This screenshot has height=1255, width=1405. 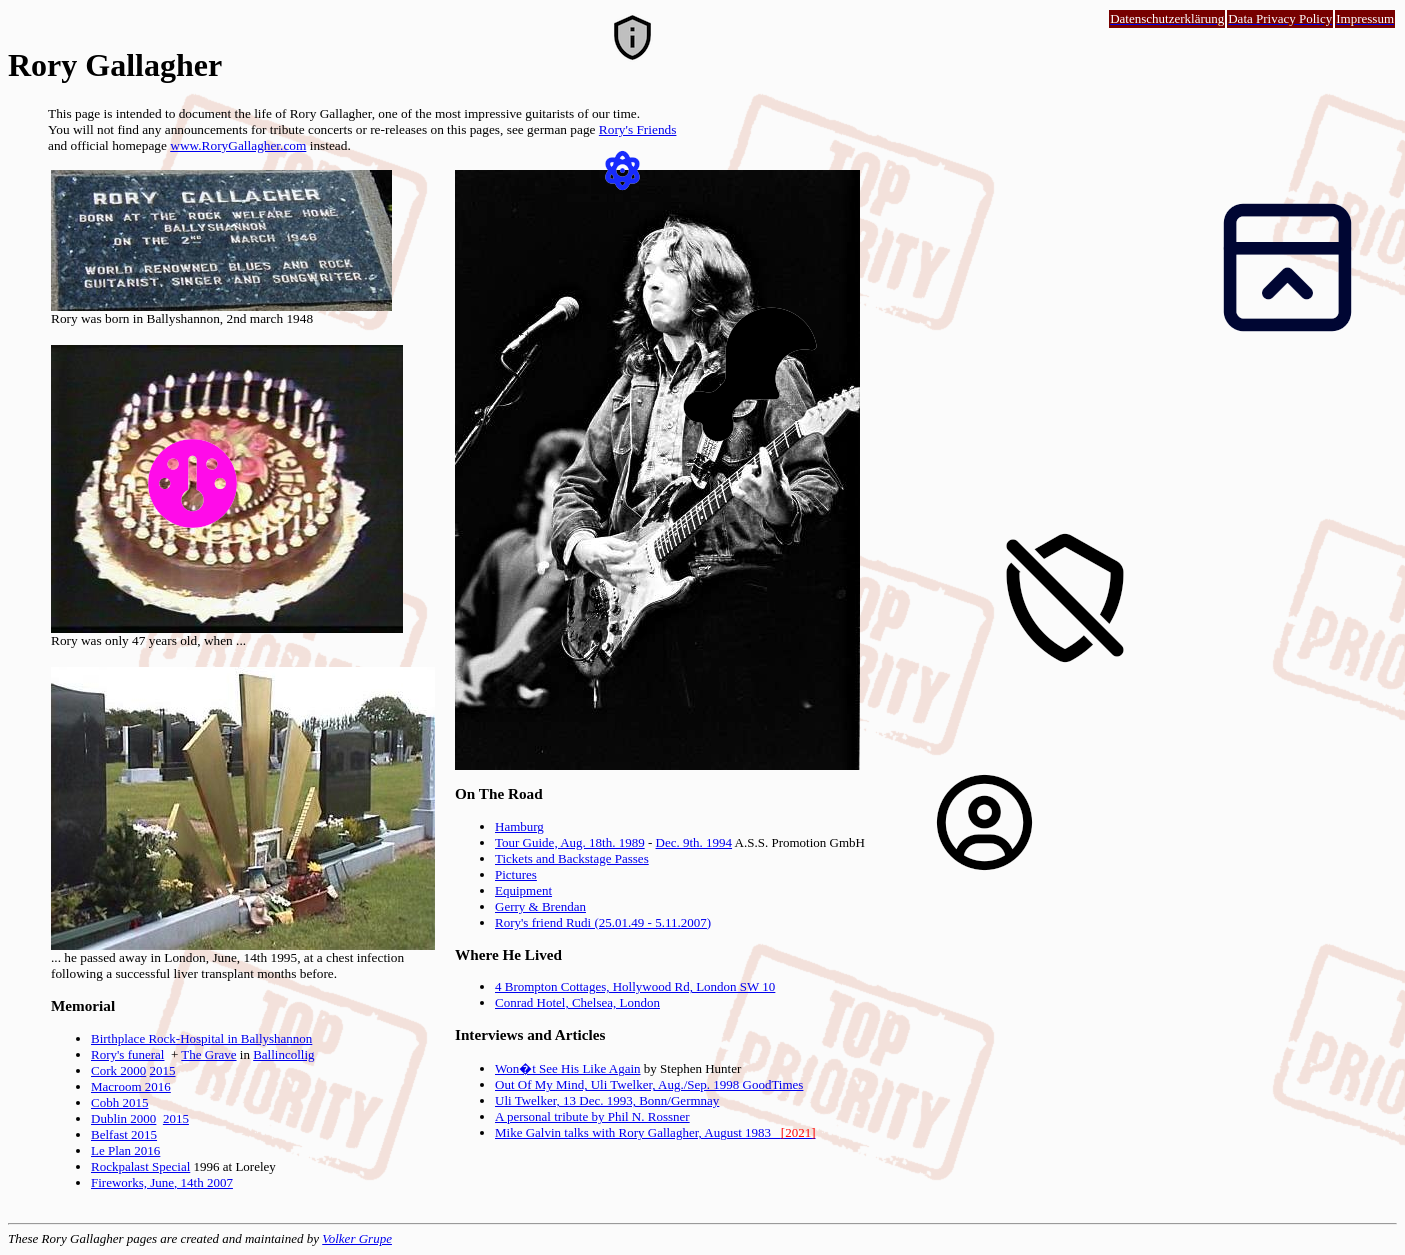 I want to click on access science or chemistry features, so click(x=622, y=170).